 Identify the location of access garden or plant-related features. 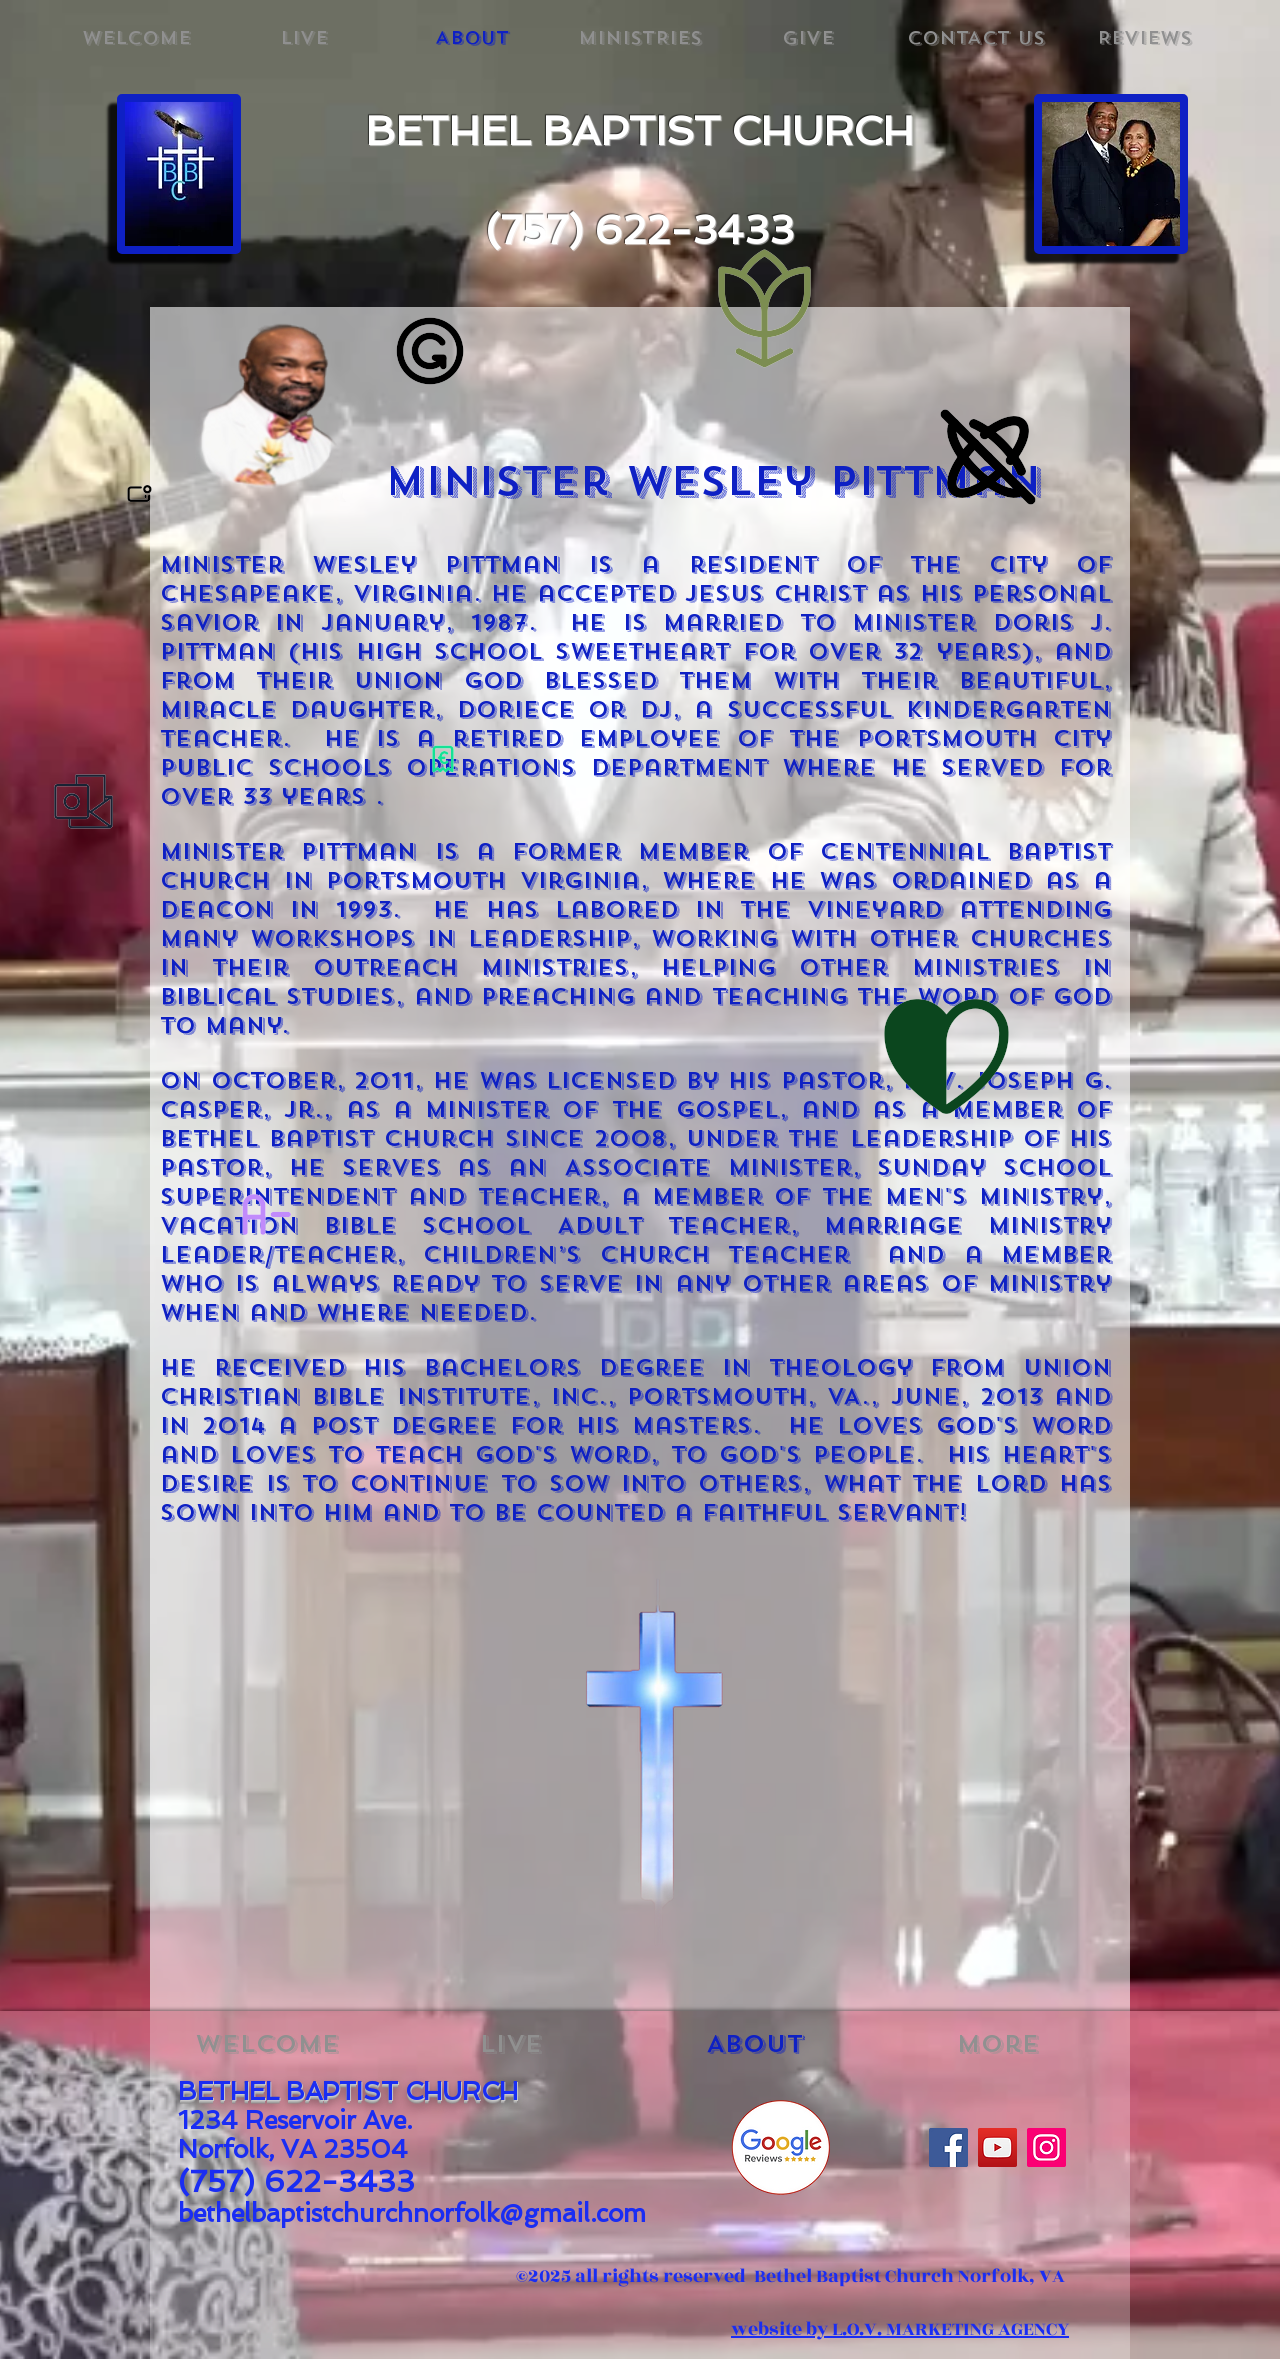
(764, 308).